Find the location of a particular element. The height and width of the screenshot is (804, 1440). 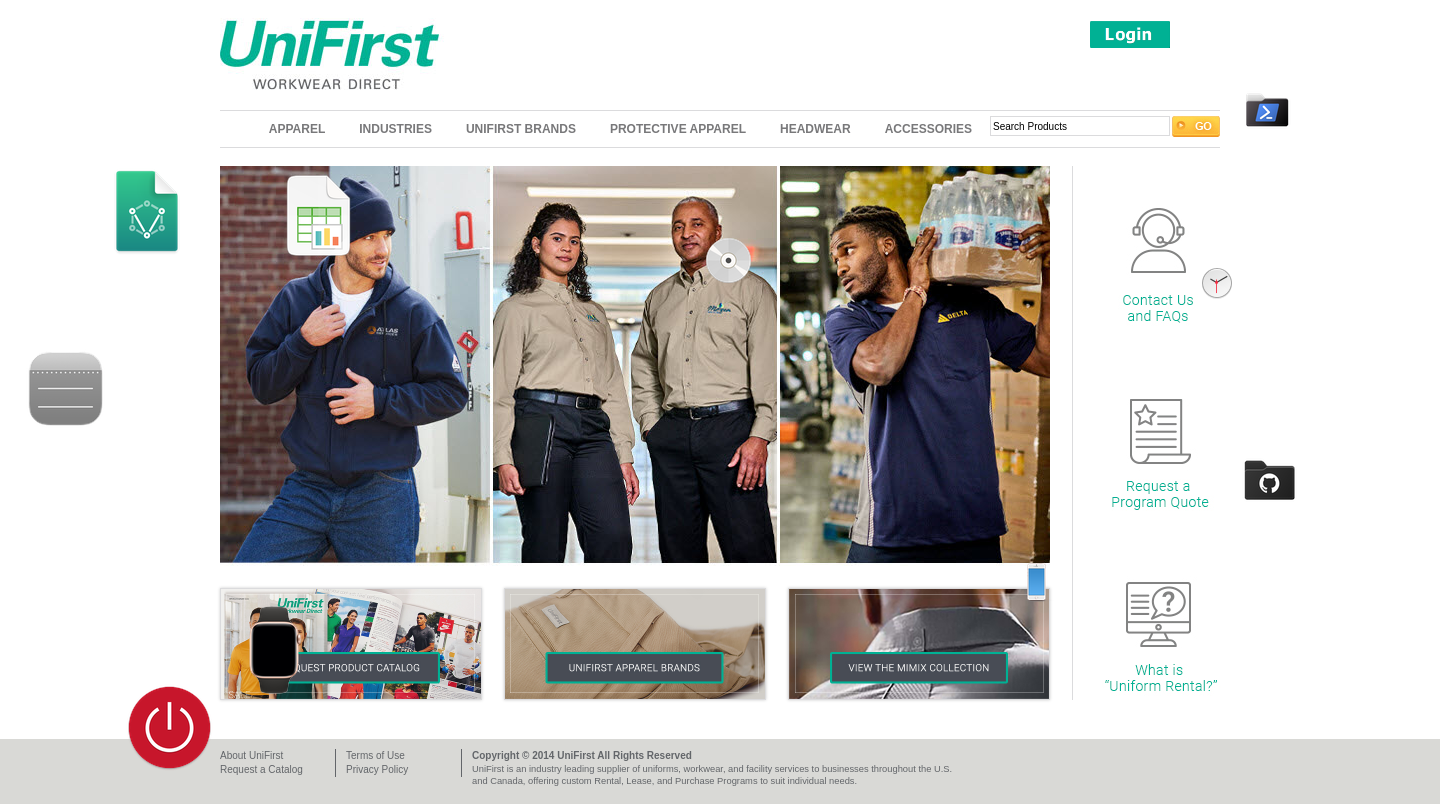

open date and time settings is located at coordinates (1217, 283).